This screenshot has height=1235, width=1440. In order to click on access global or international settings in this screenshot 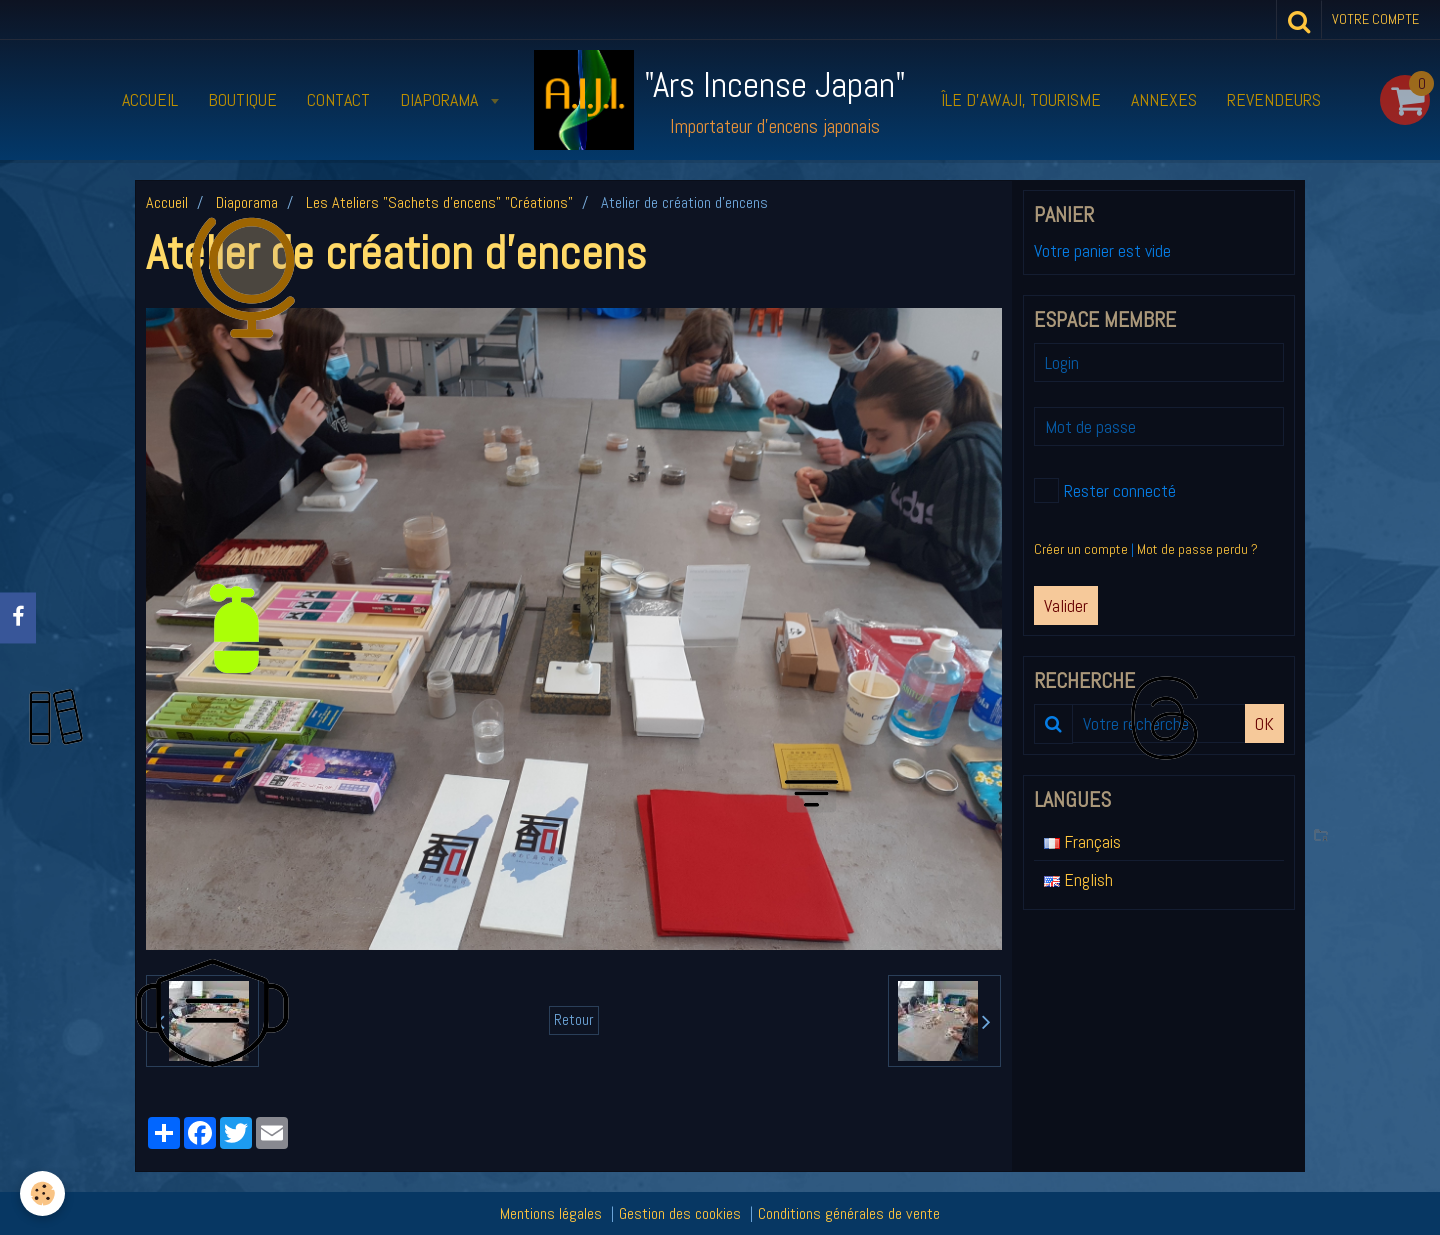, I will do `click(247, 273)`.